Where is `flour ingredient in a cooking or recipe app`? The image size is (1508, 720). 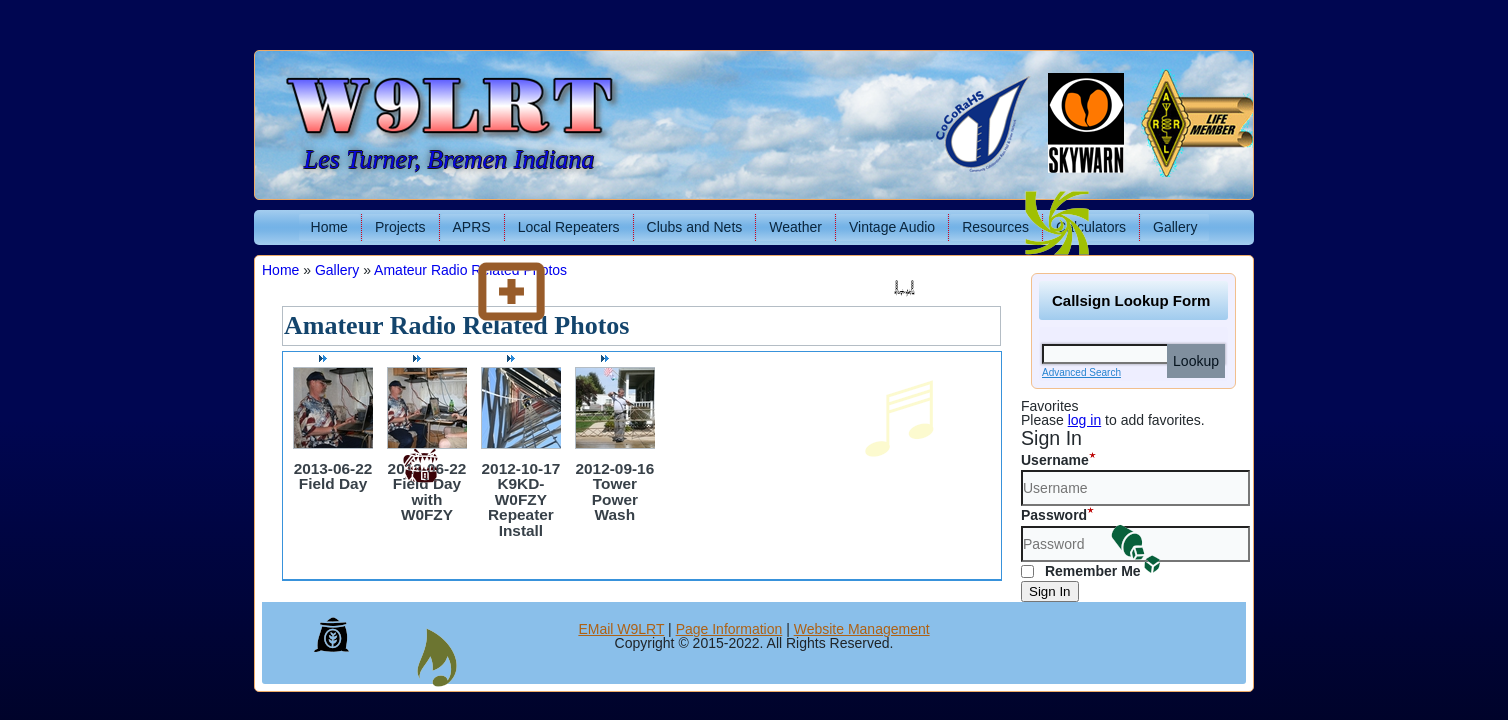
flour ingredient in a cooking or recipe app is located at coordinates (331, 634).